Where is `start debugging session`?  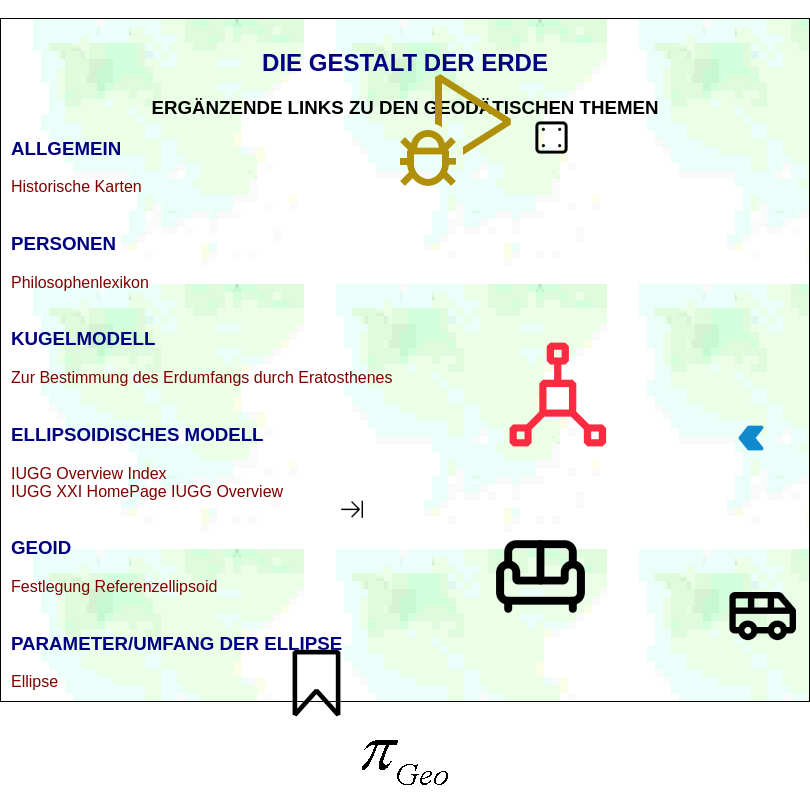
start debugging session is located at coordinates (456, 130).